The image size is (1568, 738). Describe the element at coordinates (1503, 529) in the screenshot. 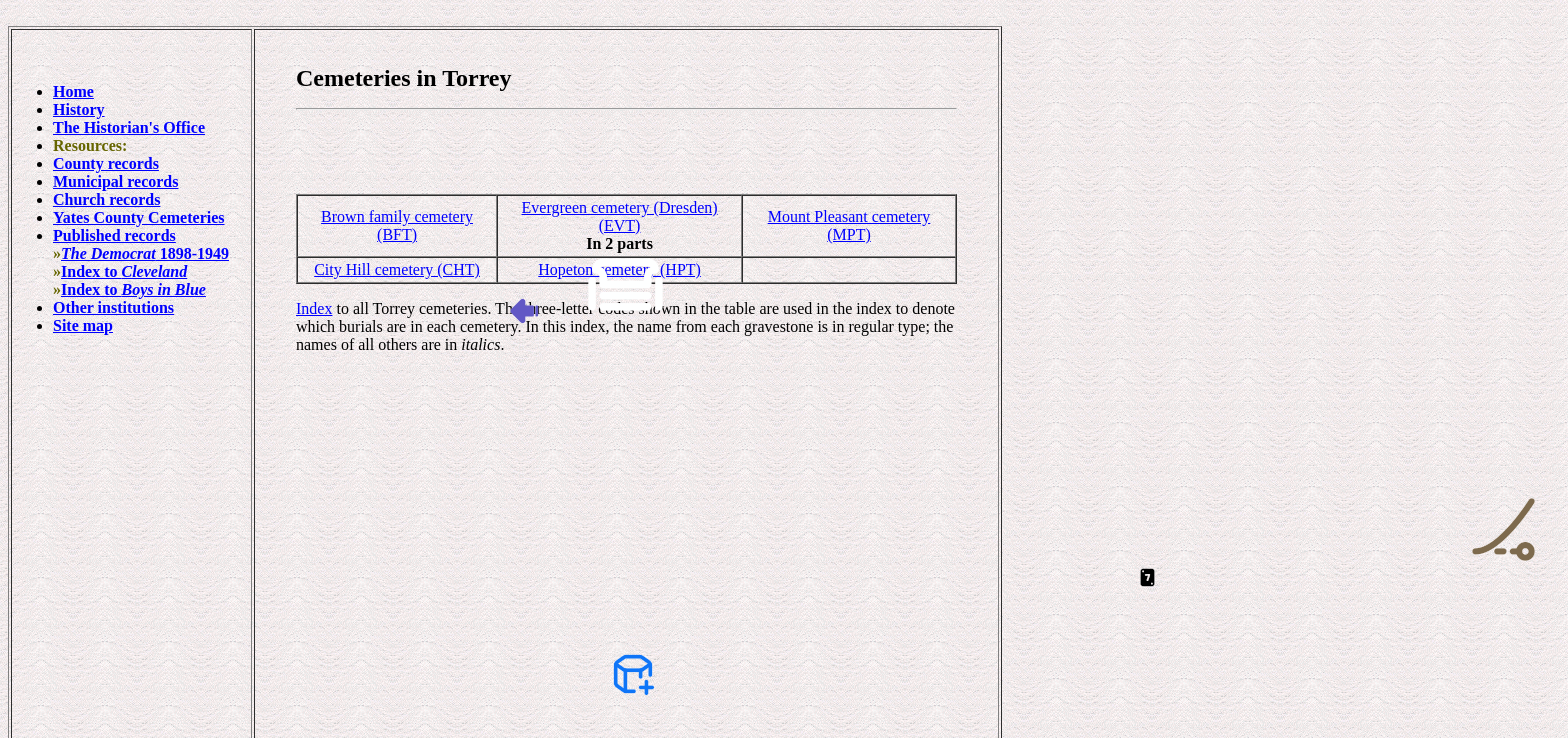

I see `adjust animation easing curve` at that location.